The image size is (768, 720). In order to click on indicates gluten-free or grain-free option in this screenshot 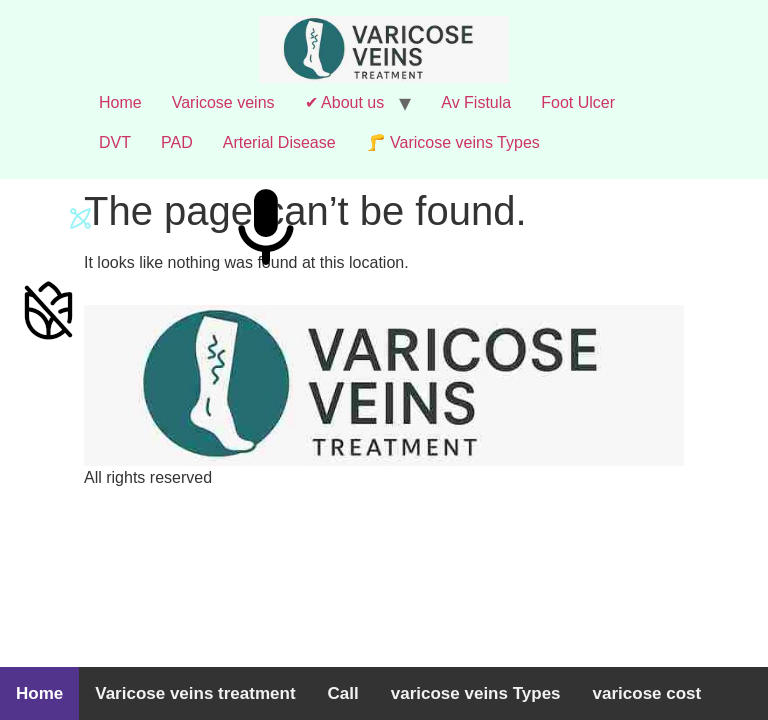, I will do `click(48, 311)`.